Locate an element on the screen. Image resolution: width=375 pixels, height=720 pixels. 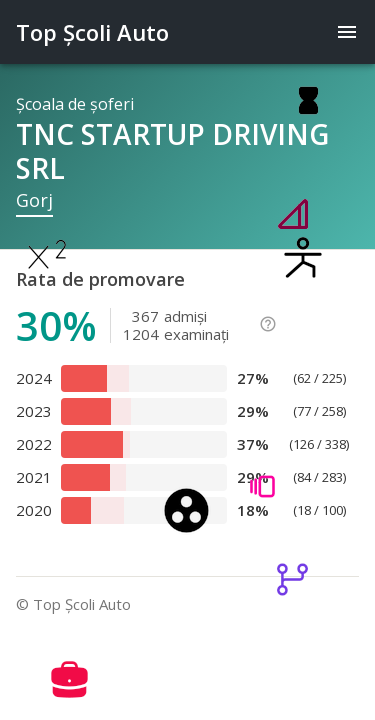
access work or business documents is located at coordinates (69, 679).